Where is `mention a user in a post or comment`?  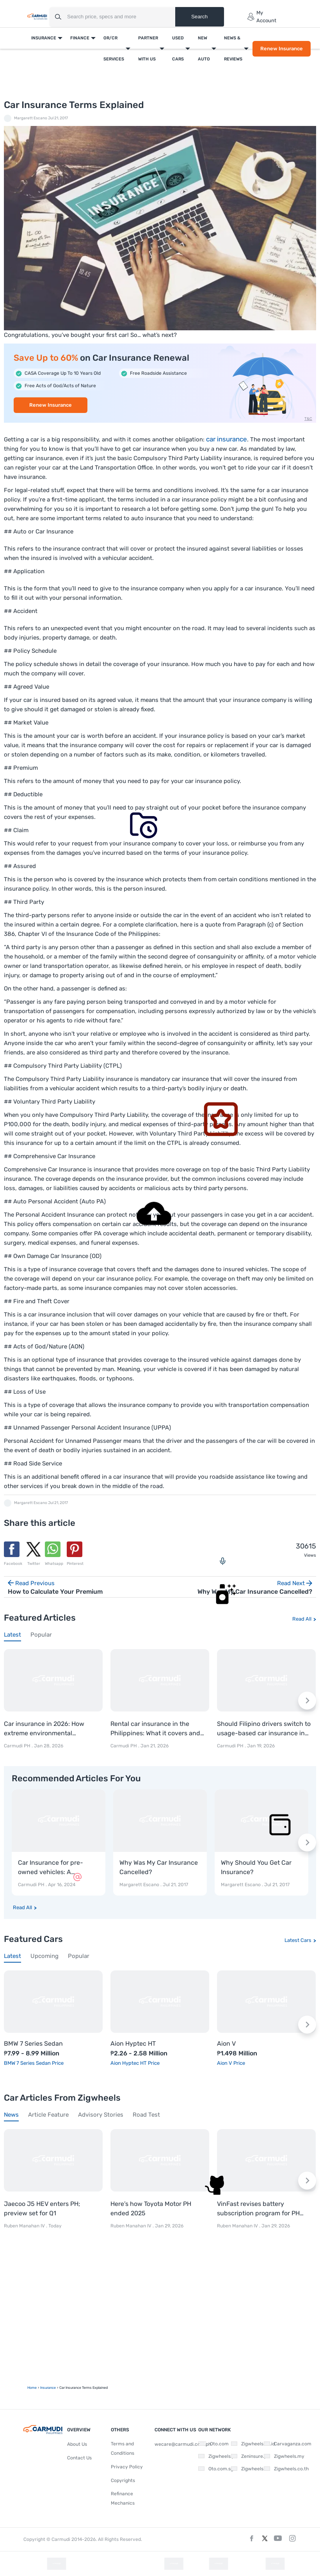 mention a user in a post or comment is located at coordinates (77, 1877).